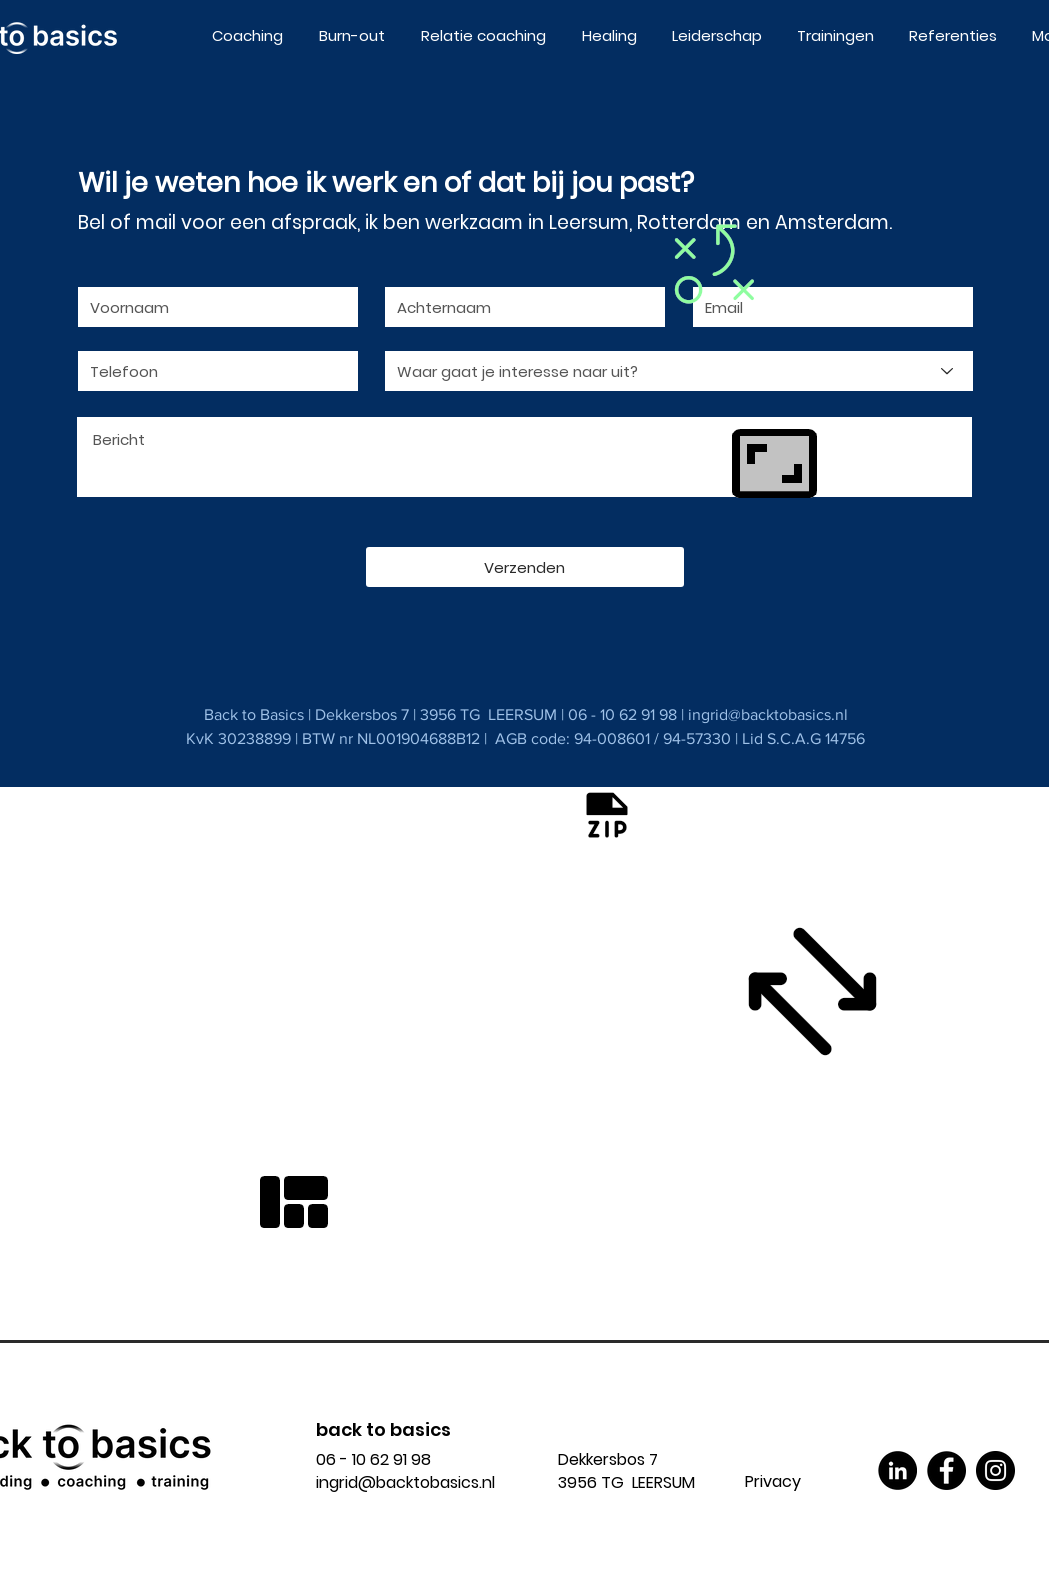 The image size is (1049, 1590). What do you see at coordinates (812, 991) in the screenshot?
I see `resize element diagonally` at bounding box center [812, 991].